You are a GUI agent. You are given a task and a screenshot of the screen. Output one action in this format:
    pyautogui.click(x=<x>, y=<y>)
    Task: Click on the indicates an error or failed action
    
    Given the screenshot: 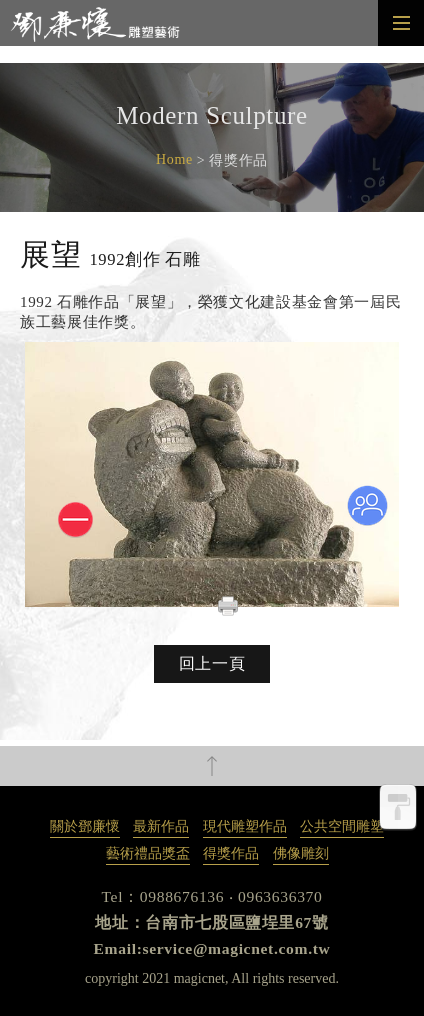 What is the action you would take?
    pyautogui.click(x=75, y=519)
    